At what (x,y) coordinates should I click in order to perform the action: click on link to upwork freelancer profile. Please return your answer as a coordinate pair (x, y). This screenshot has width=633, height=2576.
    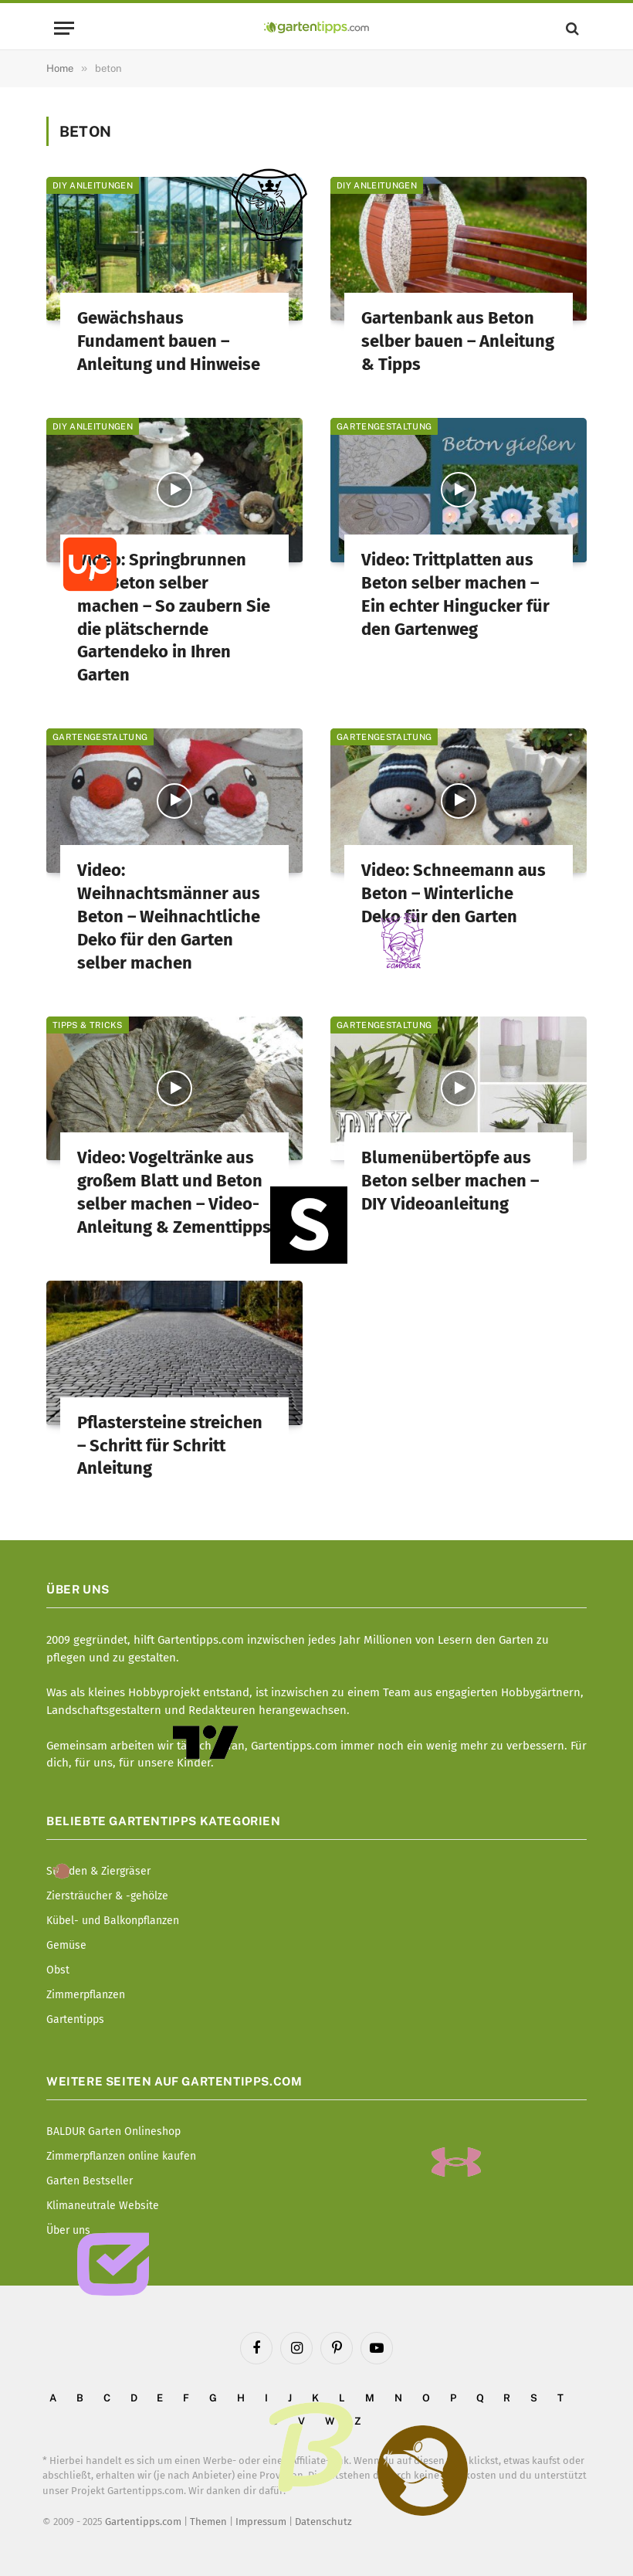
    Looking at the image, I should click on (90, 564).